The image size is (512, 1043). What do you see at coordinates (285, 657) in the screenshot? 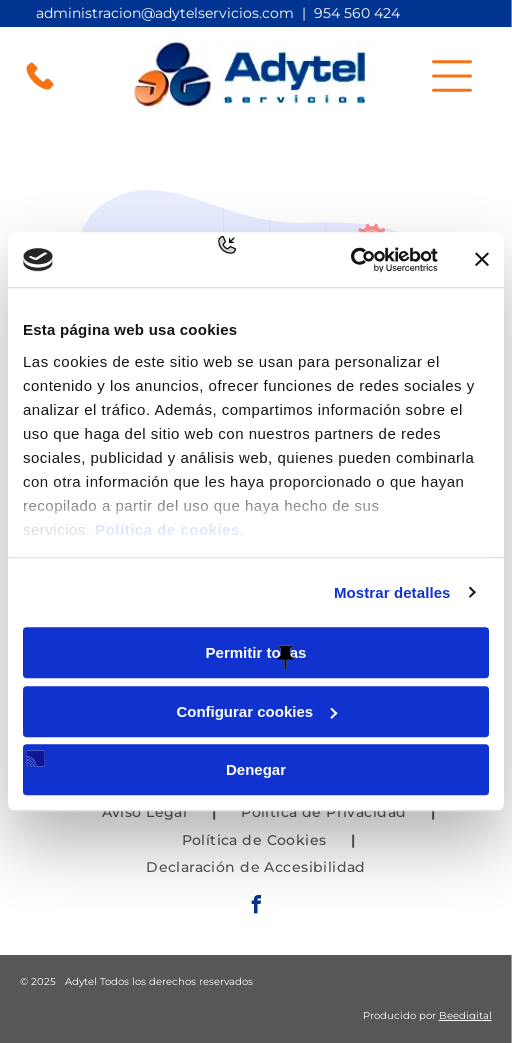
I see `pin item to keep it visible` at bounding box center [285, 657].